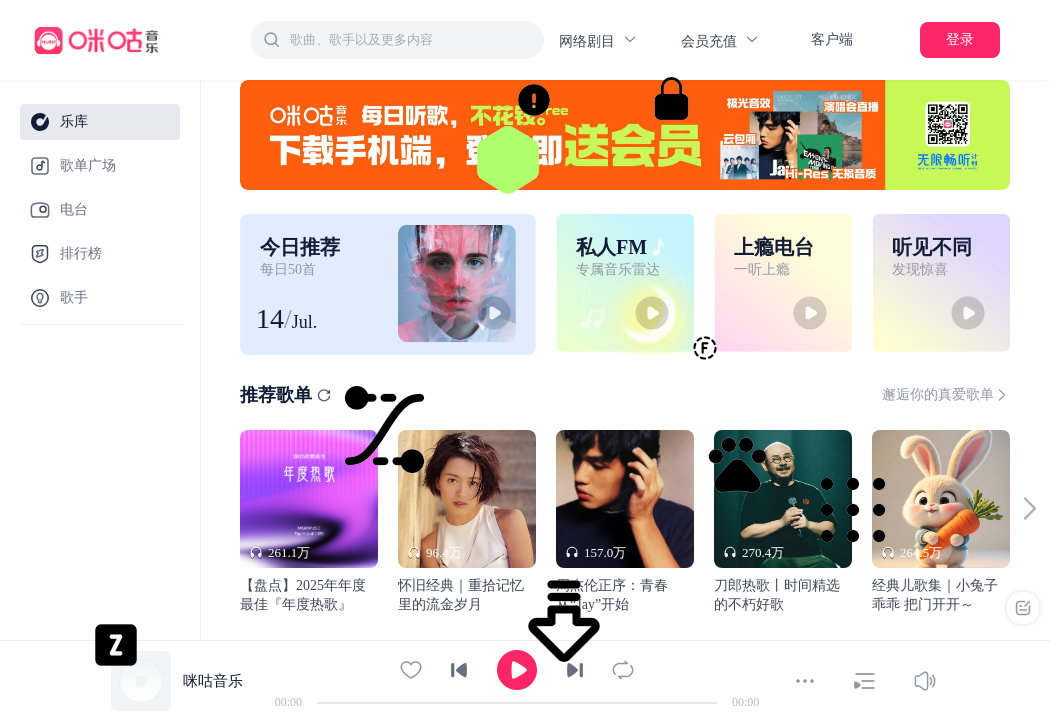 The width and height of the screenshot is (1050, 720). I want to click on indicates a draft or pending status, so click(705, 348).